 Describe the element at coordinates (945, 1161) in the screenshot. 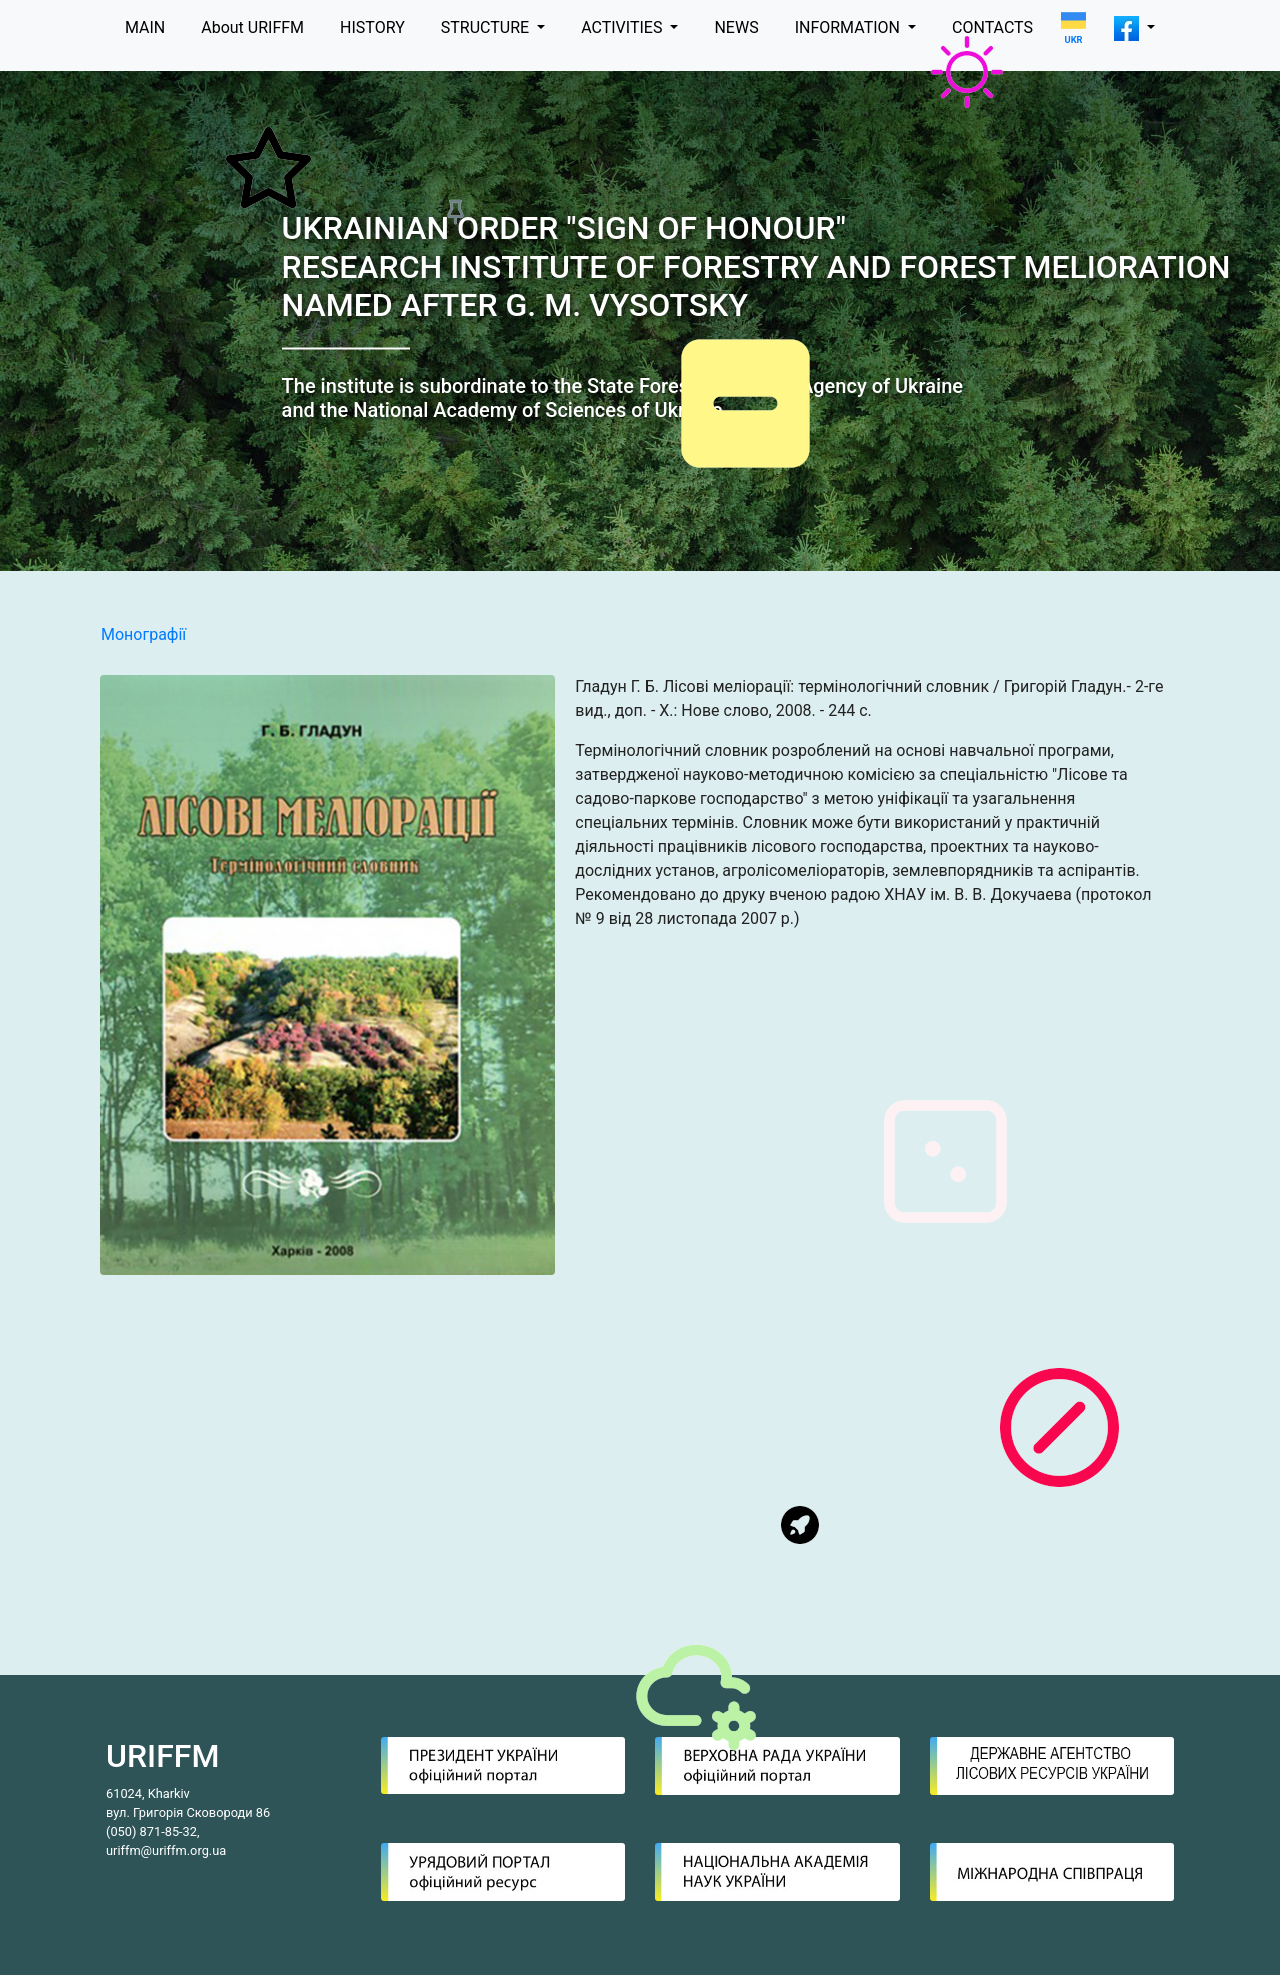

I see `roll dice or generate random number` at that location.